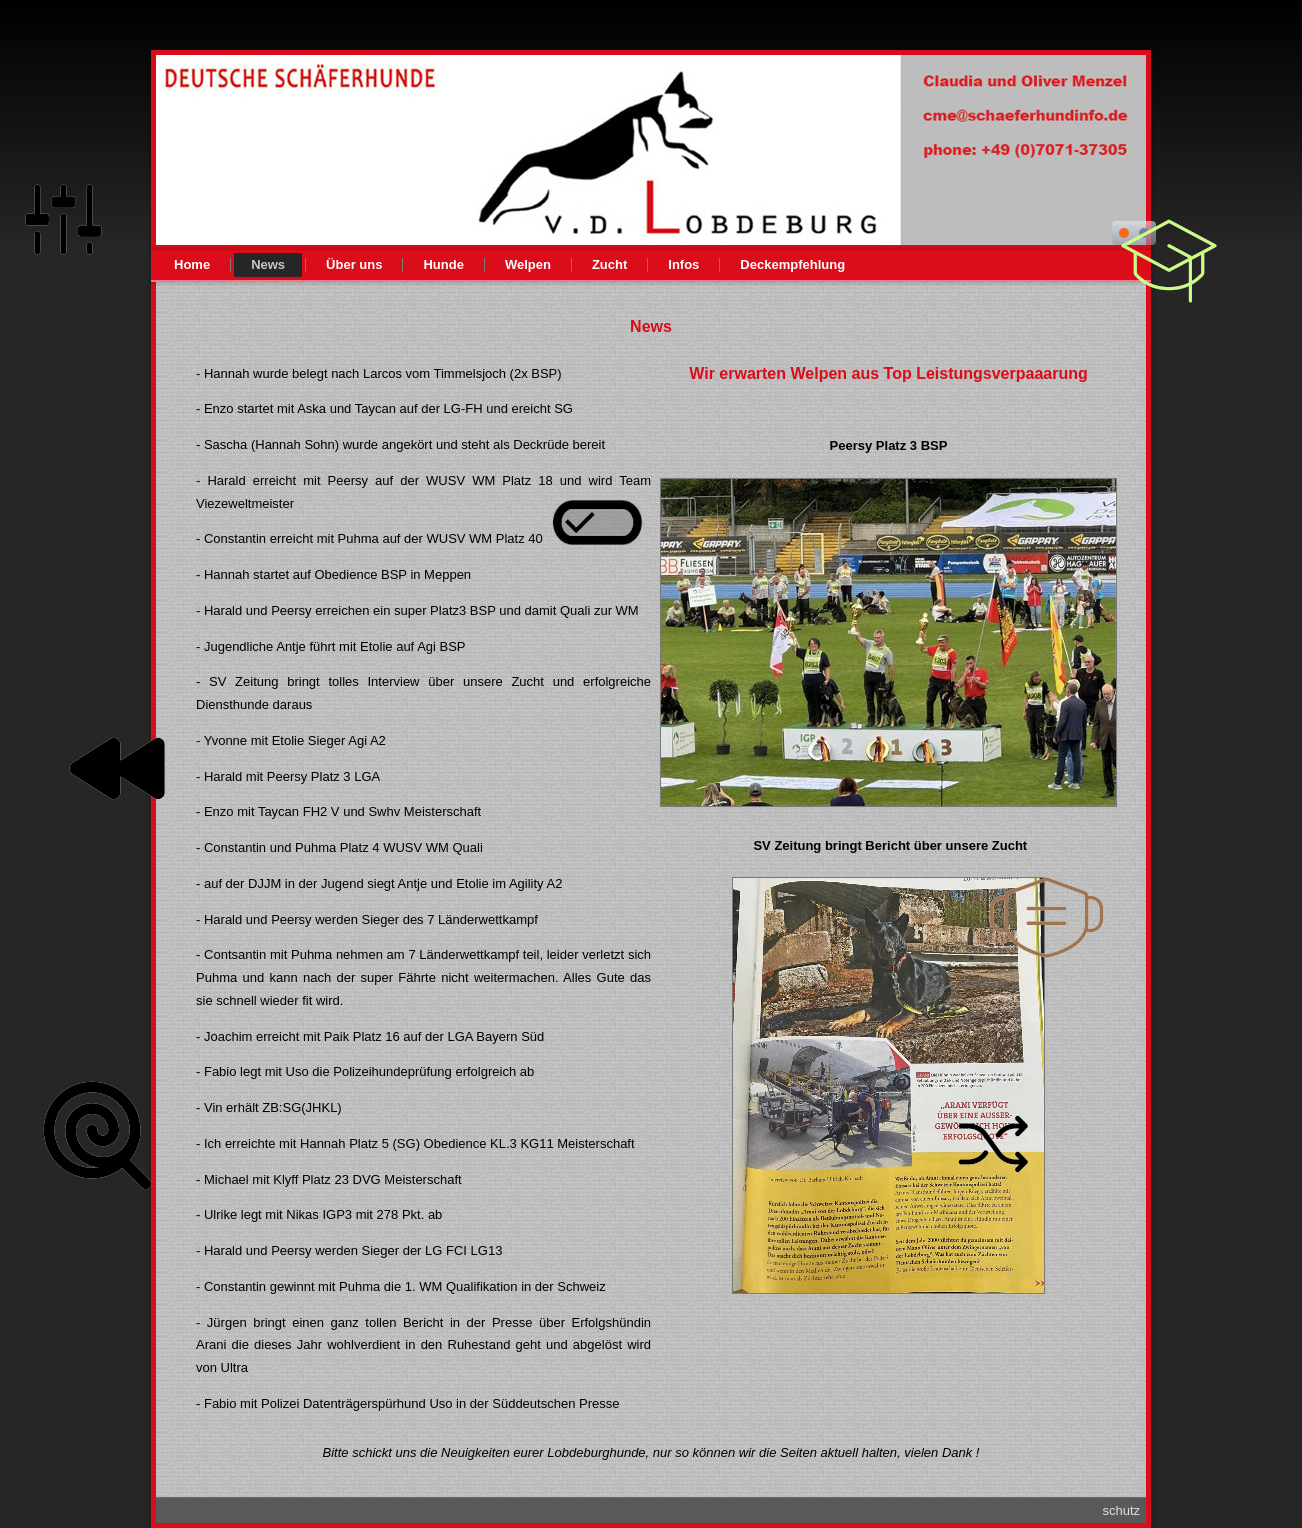 This screenshot has height=1528, width=1302. What do you see at coordinates (63, 219) in the screenshot?
I see `adjust settings or preferences` at bounding box center [63, 219].